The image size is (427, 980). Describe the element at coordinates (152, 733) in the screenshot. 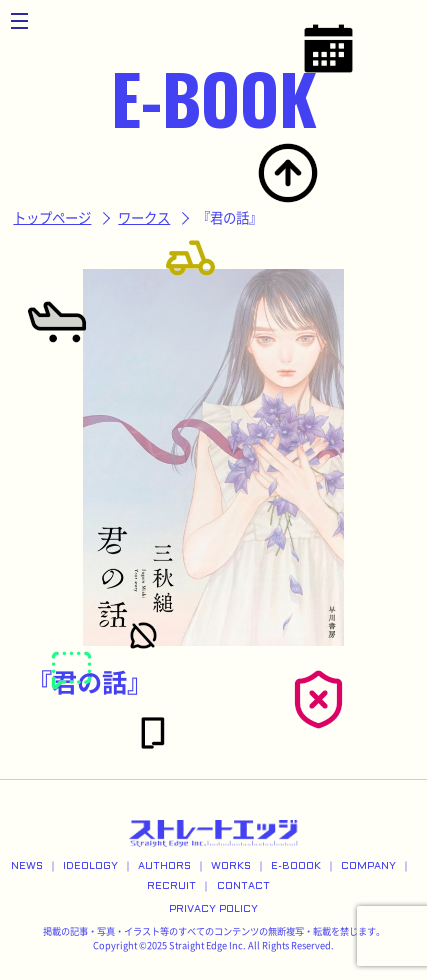

I see `pagekit CMS brand logo` at that location.